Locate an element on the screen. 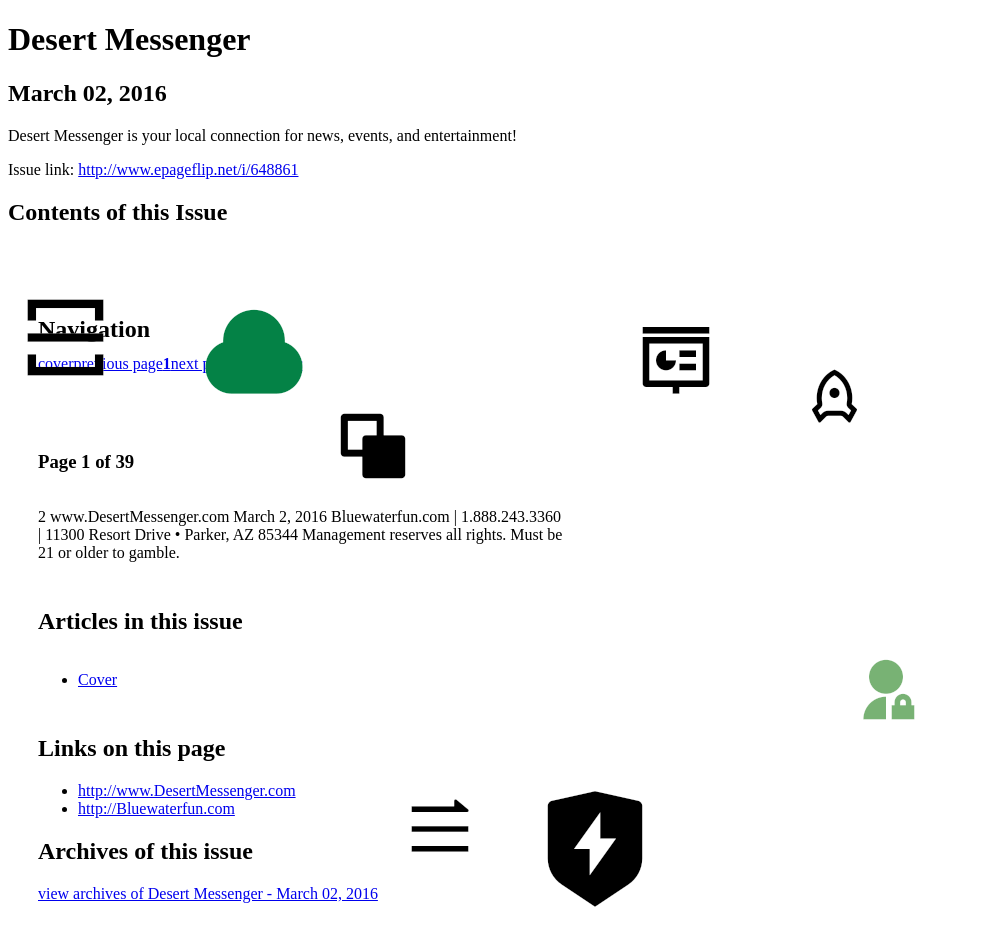  indicates cloudy weather conditions is located at coordinates (254, 354).